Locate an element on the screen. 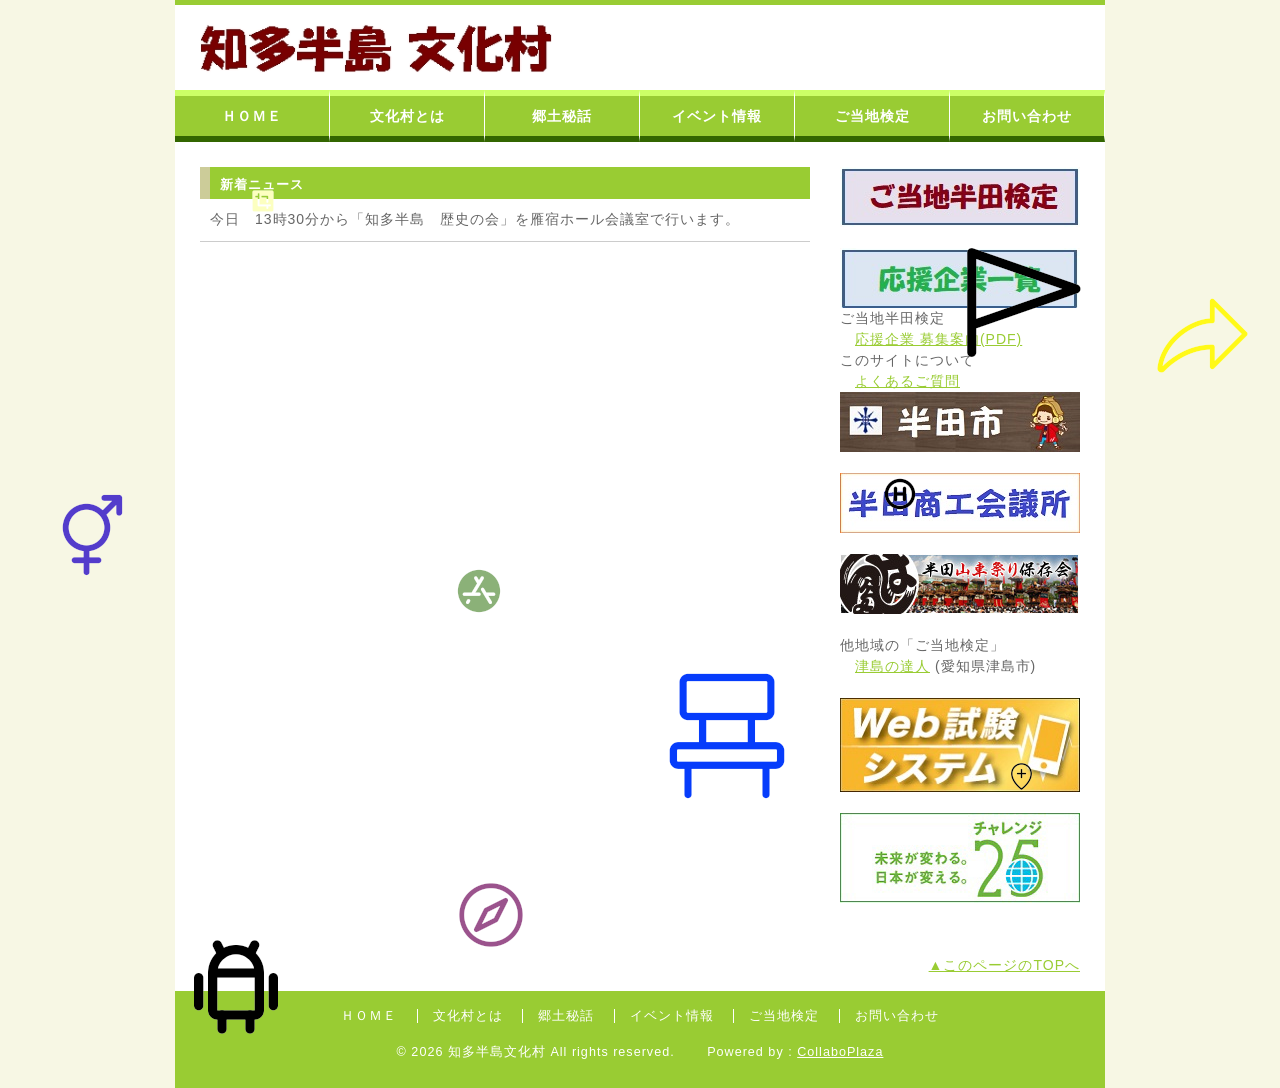 The width and height of the screenshot is (1280, 1088). add a new location pin is located at coordinates (1021, 776).